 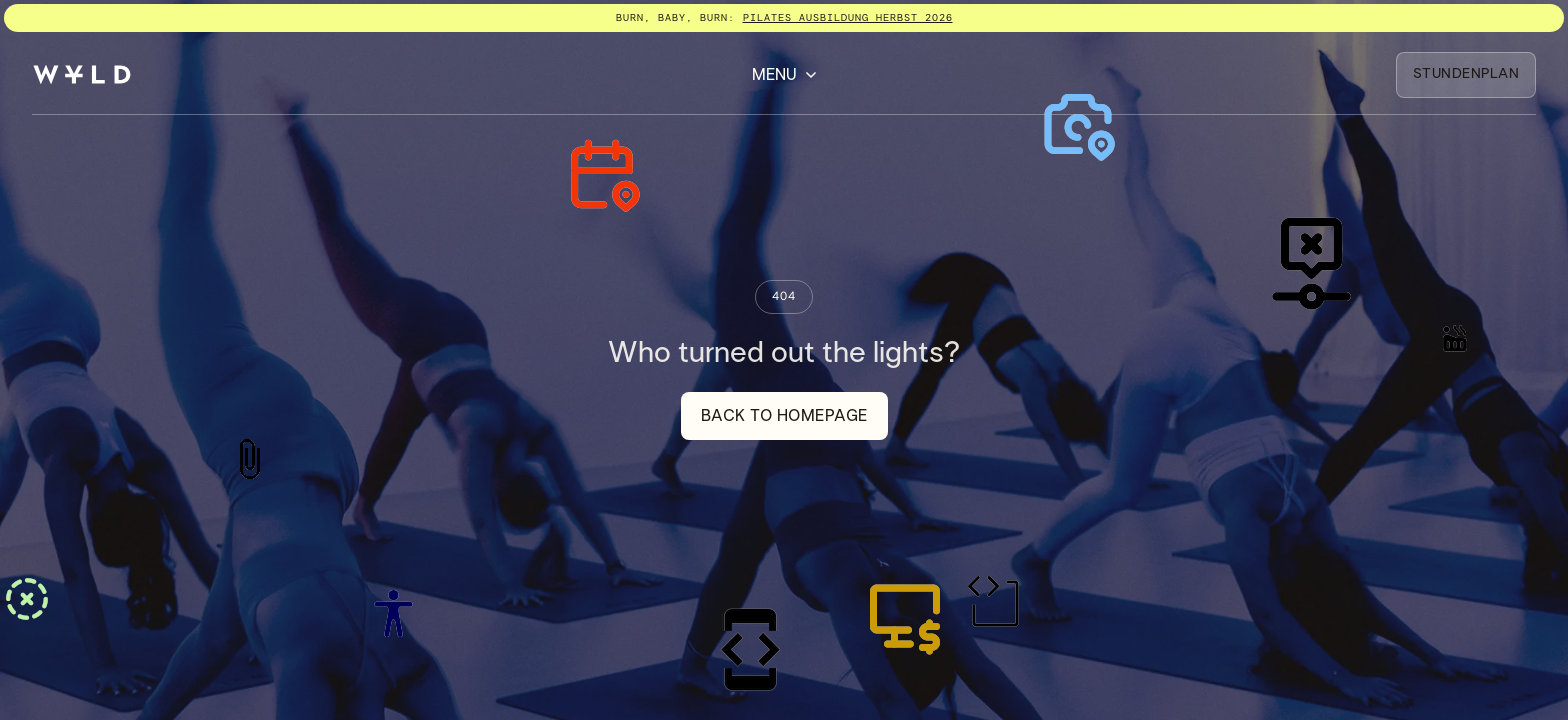 What do you see at coordinates (393, 613) in the screenshot?
I see `access accessibility settings` at bounding box center [393, 613].